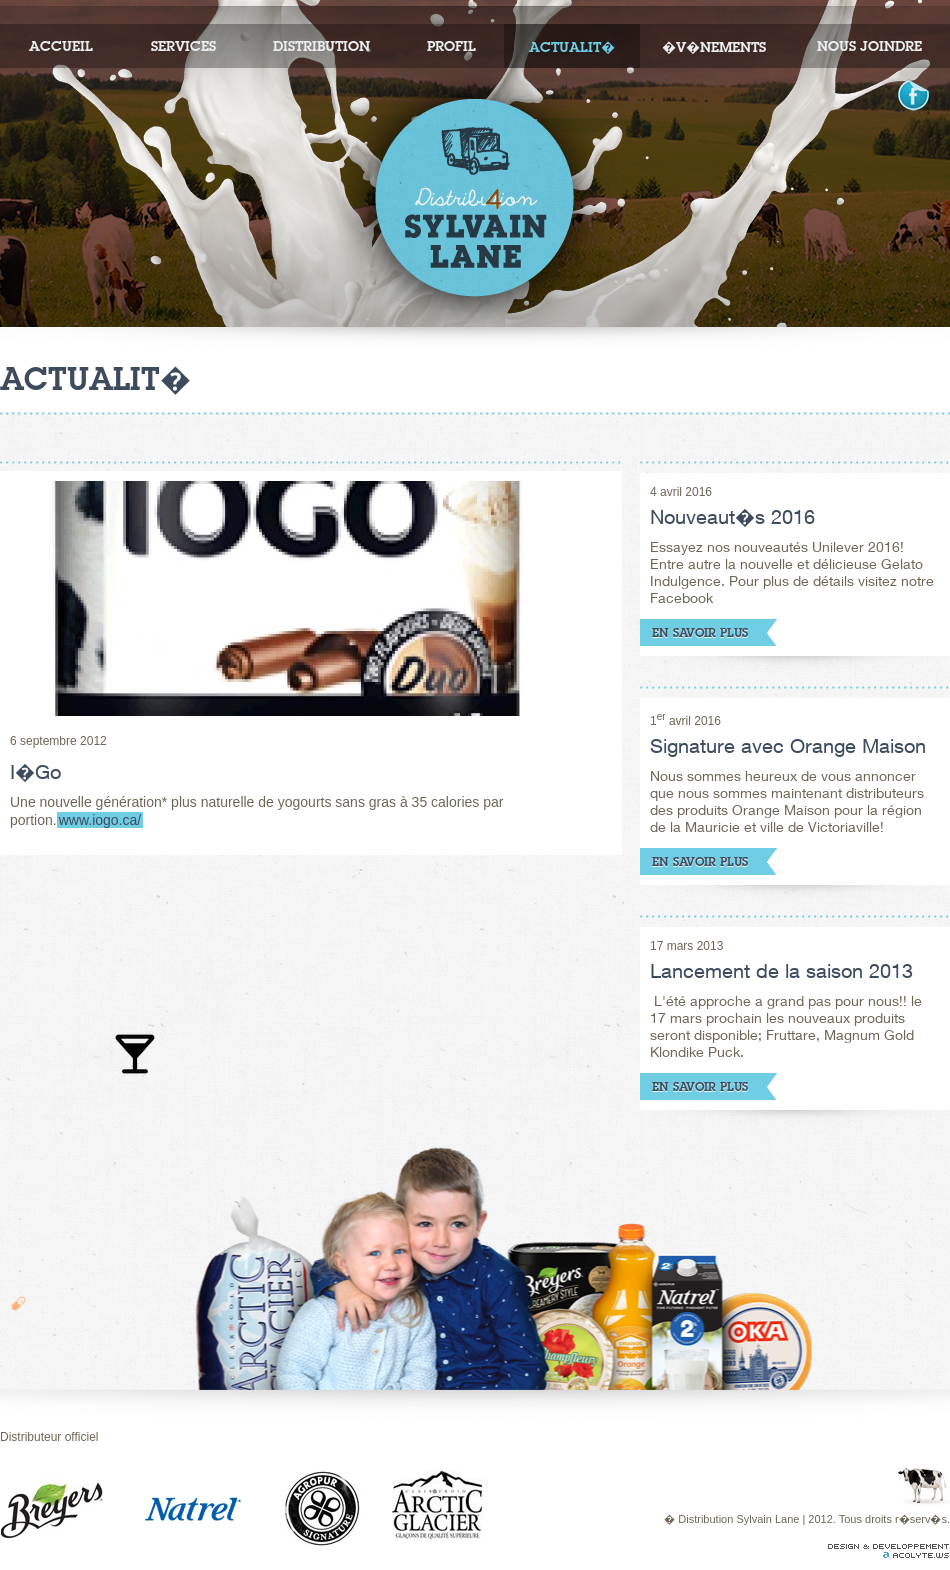 This screenshot has width=950, height=1570. What do you see at coordinates (18, 1303) in the screenshot?
I see `access medication reminders or health features` at bounding box center [18, 1303].